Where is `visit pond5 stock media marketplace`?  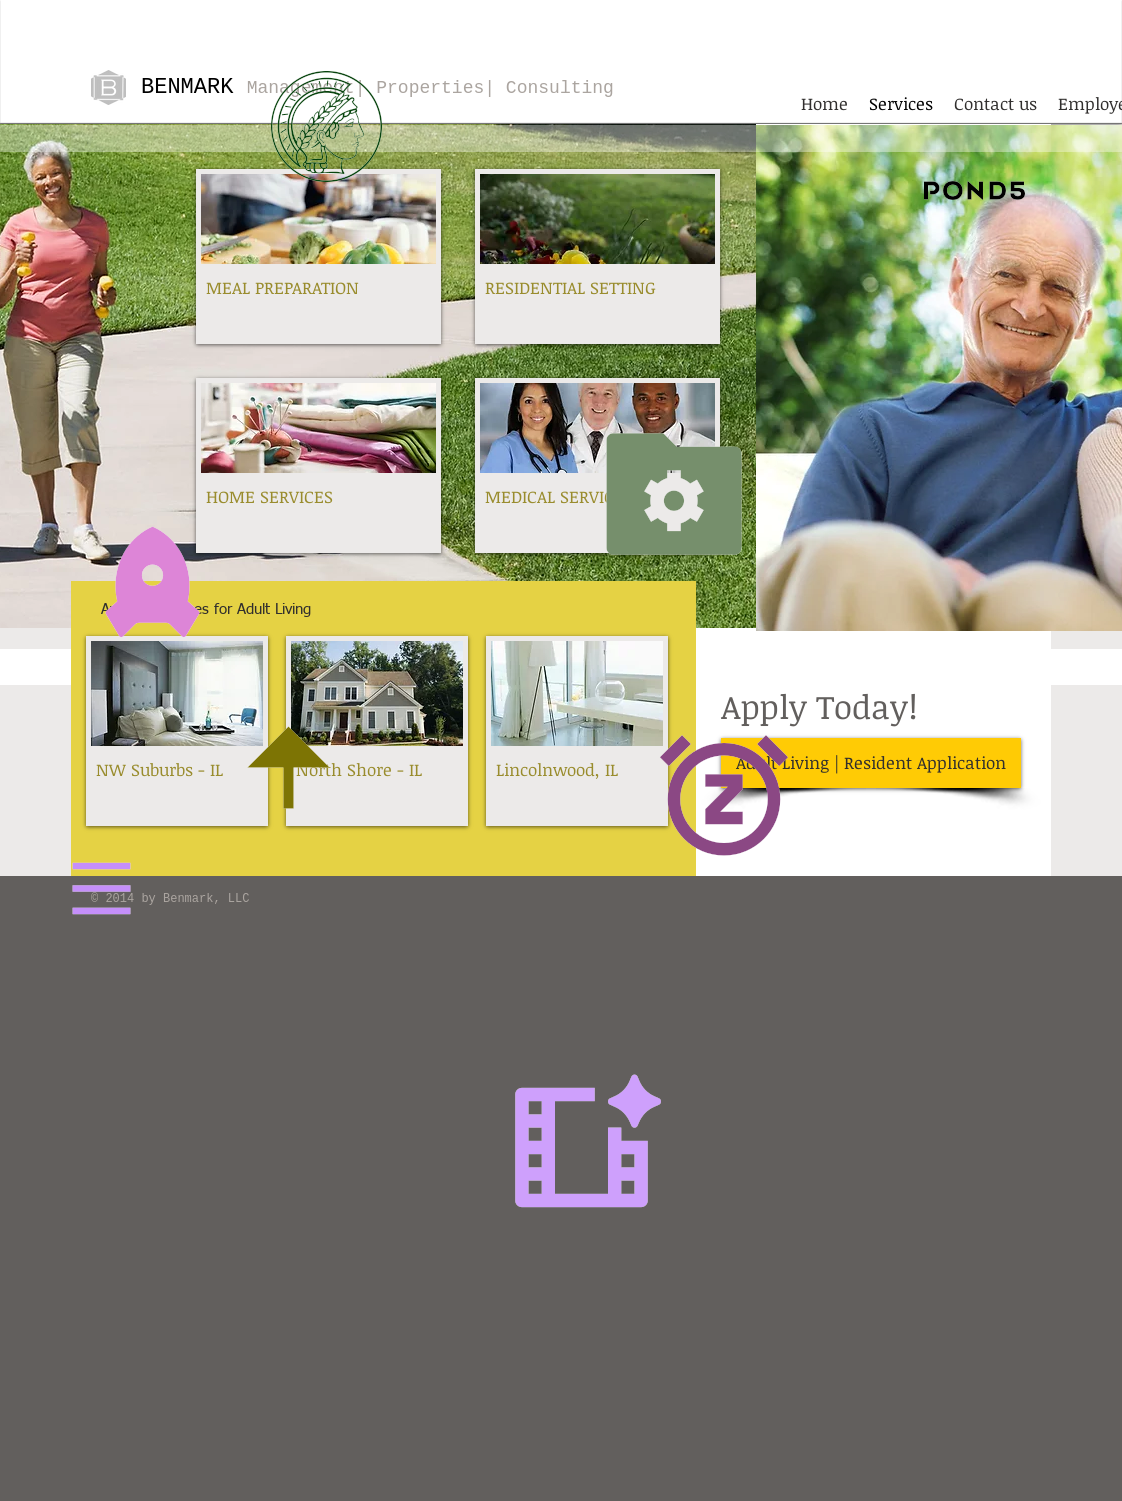
visit pond5 stock media marketplace is located at coordinates (974, 190).